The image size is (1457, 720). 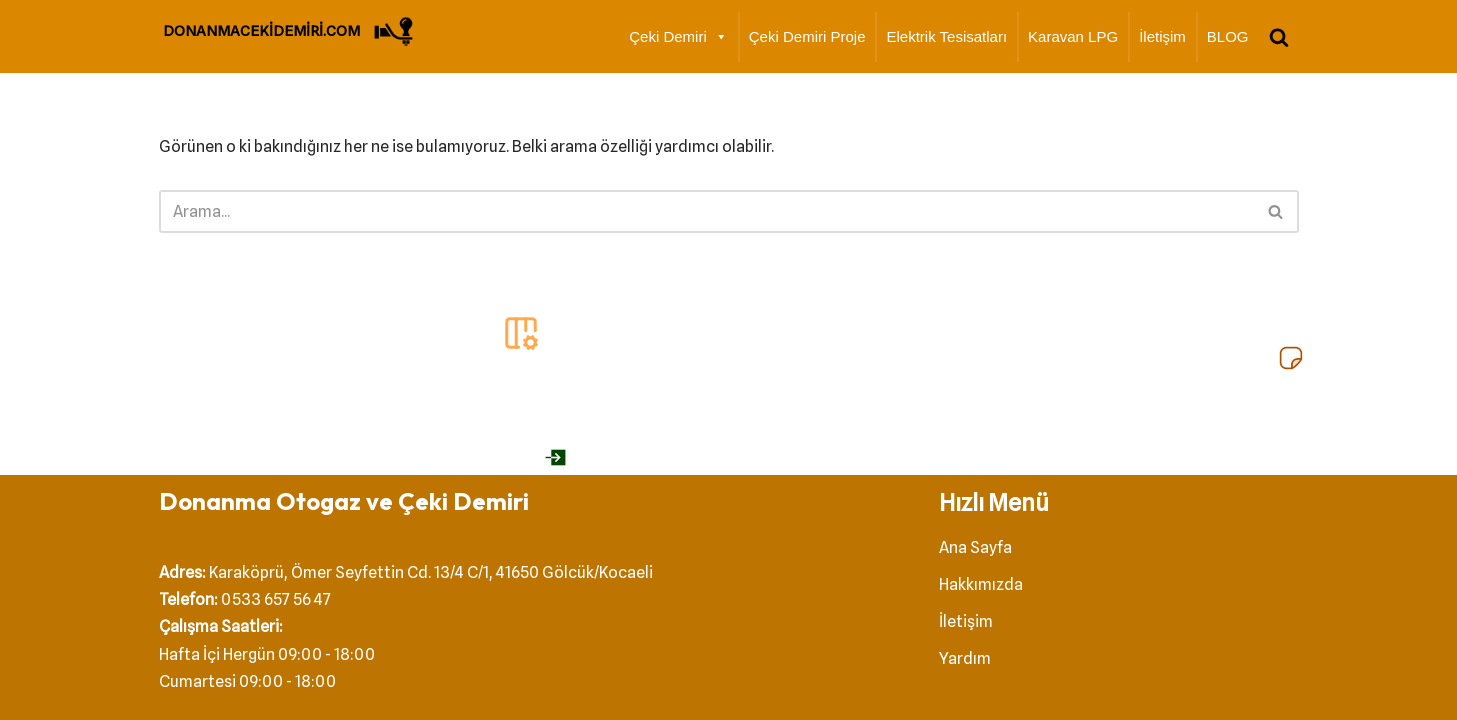 I want to click on add a sticker to your message, so click(x=1291, y=358).